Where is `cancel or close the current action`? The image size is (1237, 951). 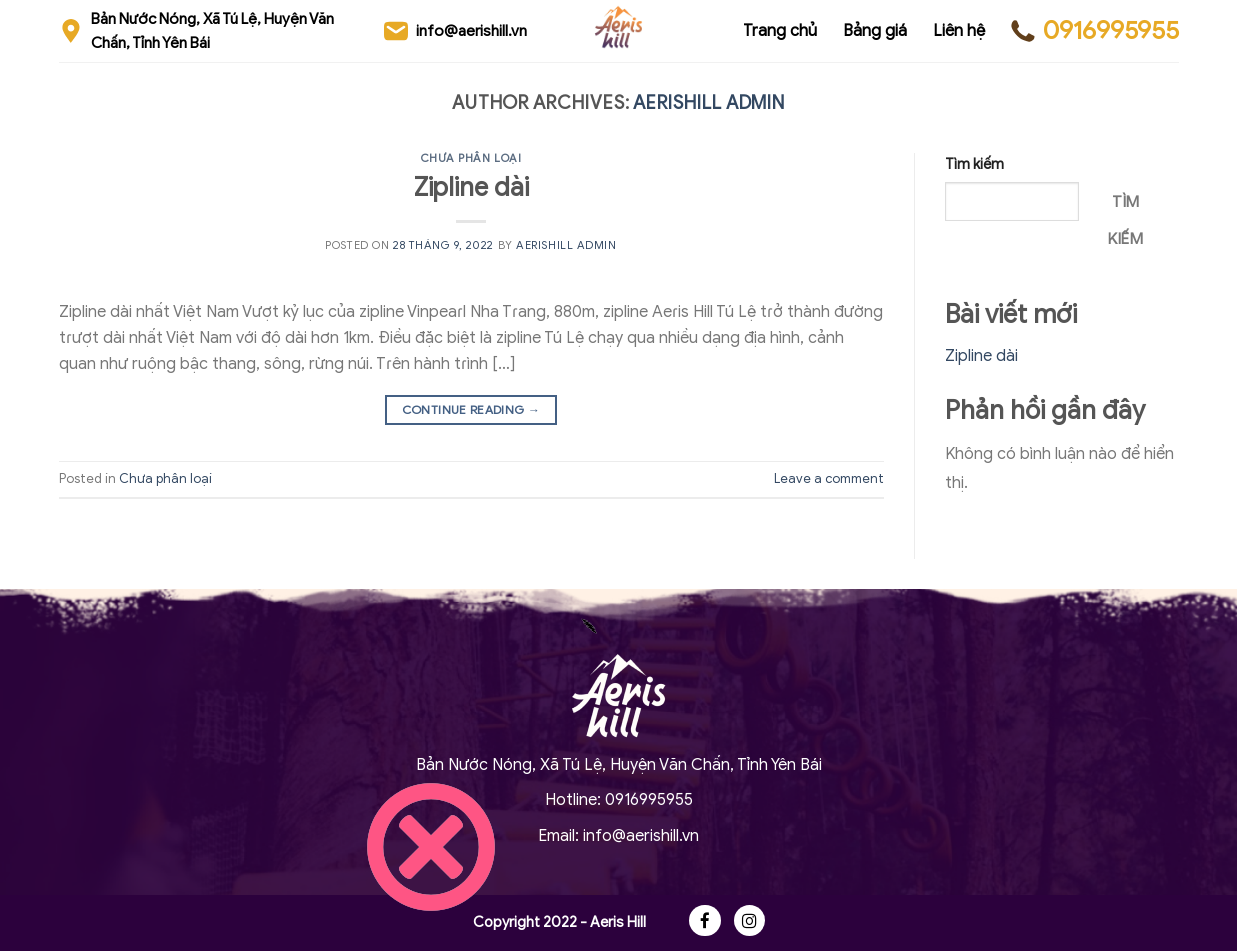
cancel or close the current action is located at coordinates (431, 847).